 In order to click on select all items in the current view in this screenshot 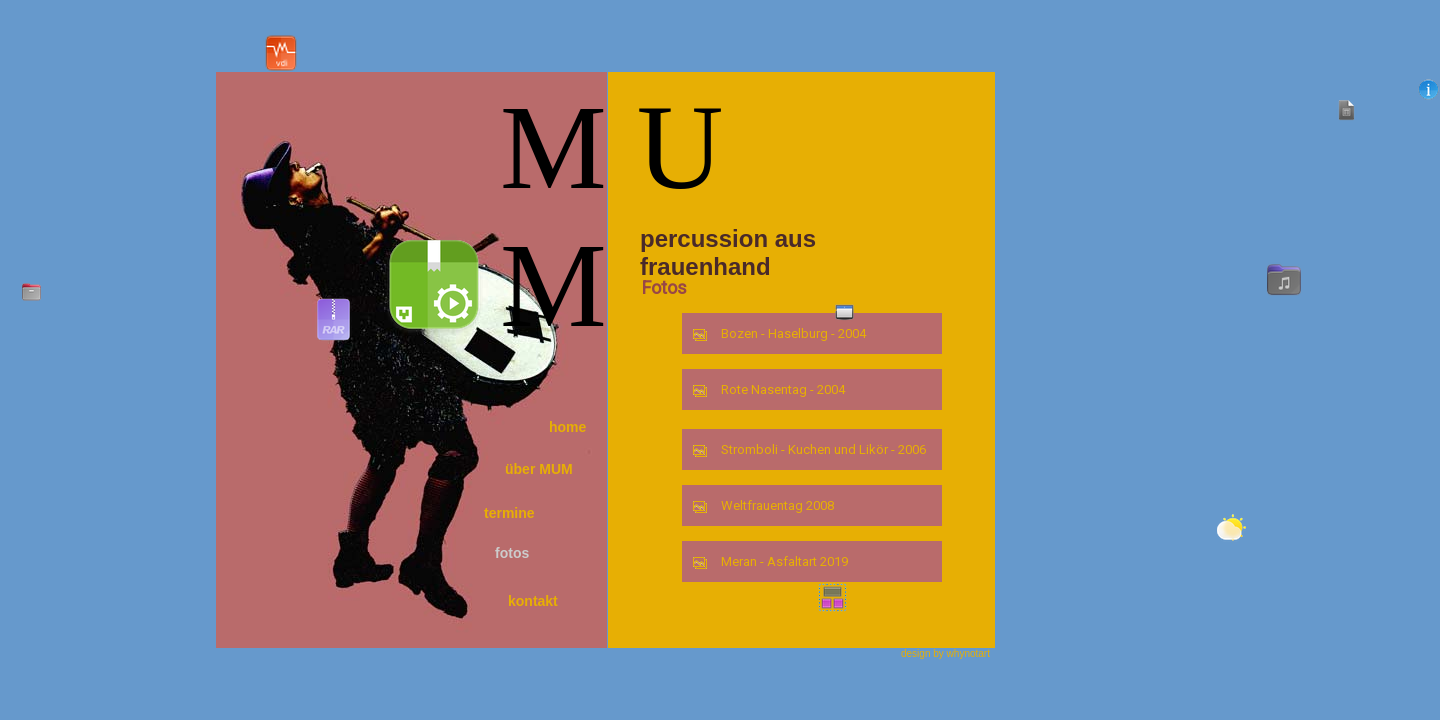, I will do `click(832, 597)`.